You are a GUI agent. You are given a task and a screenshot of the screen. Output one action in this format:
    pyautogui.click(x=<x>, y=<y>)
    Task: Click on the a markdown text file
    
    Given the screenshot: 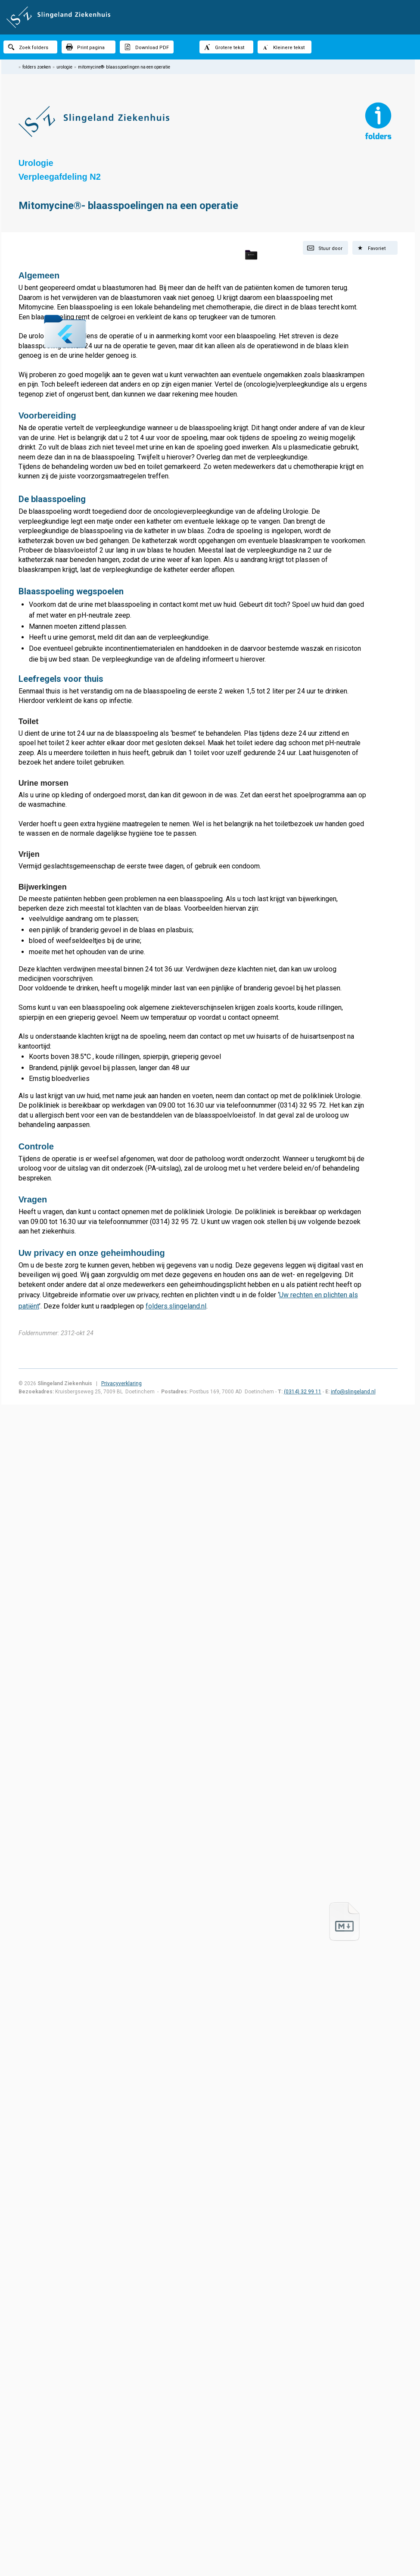 What is the action you would take?
    pyautogui.click(x=344, y=1921)
    